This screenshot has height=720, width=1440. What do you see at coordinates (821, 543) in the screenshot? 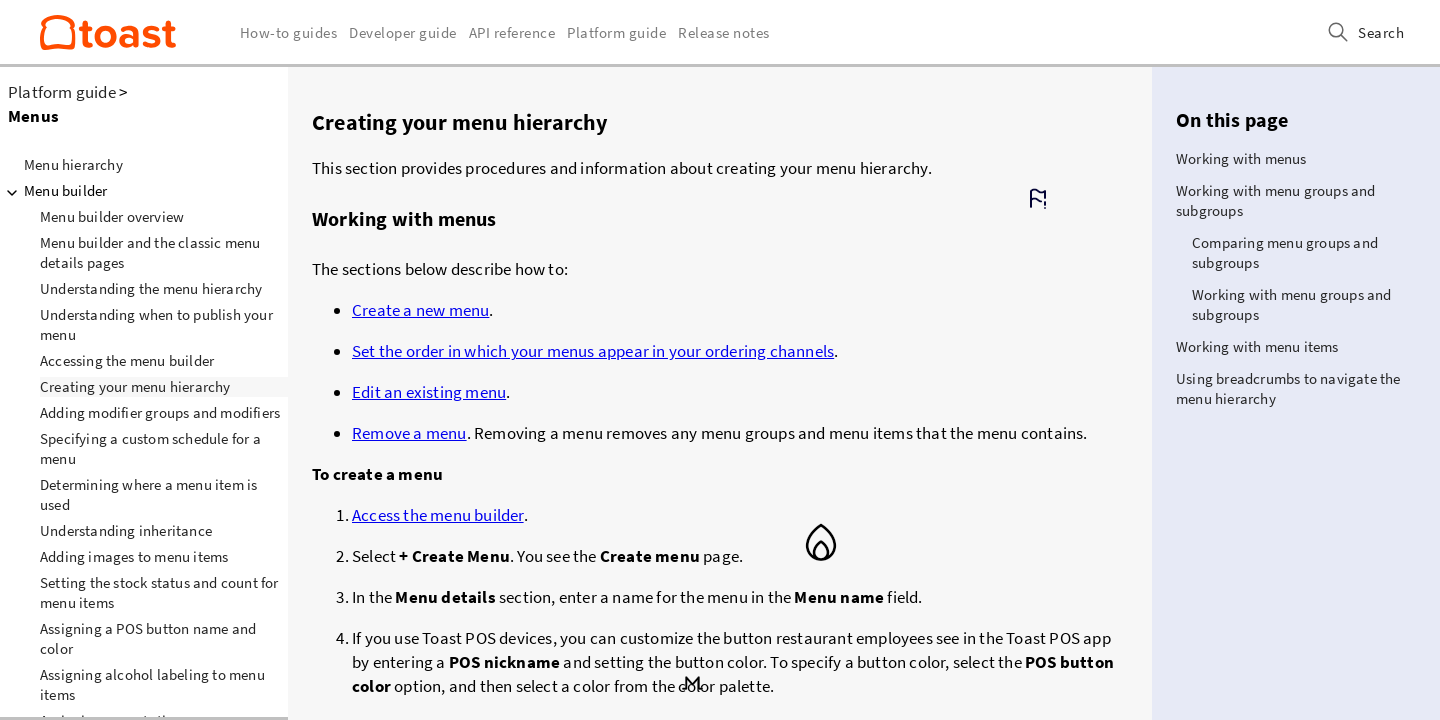
I see `indicates trending or hot content` at bounding box center [821, 543].